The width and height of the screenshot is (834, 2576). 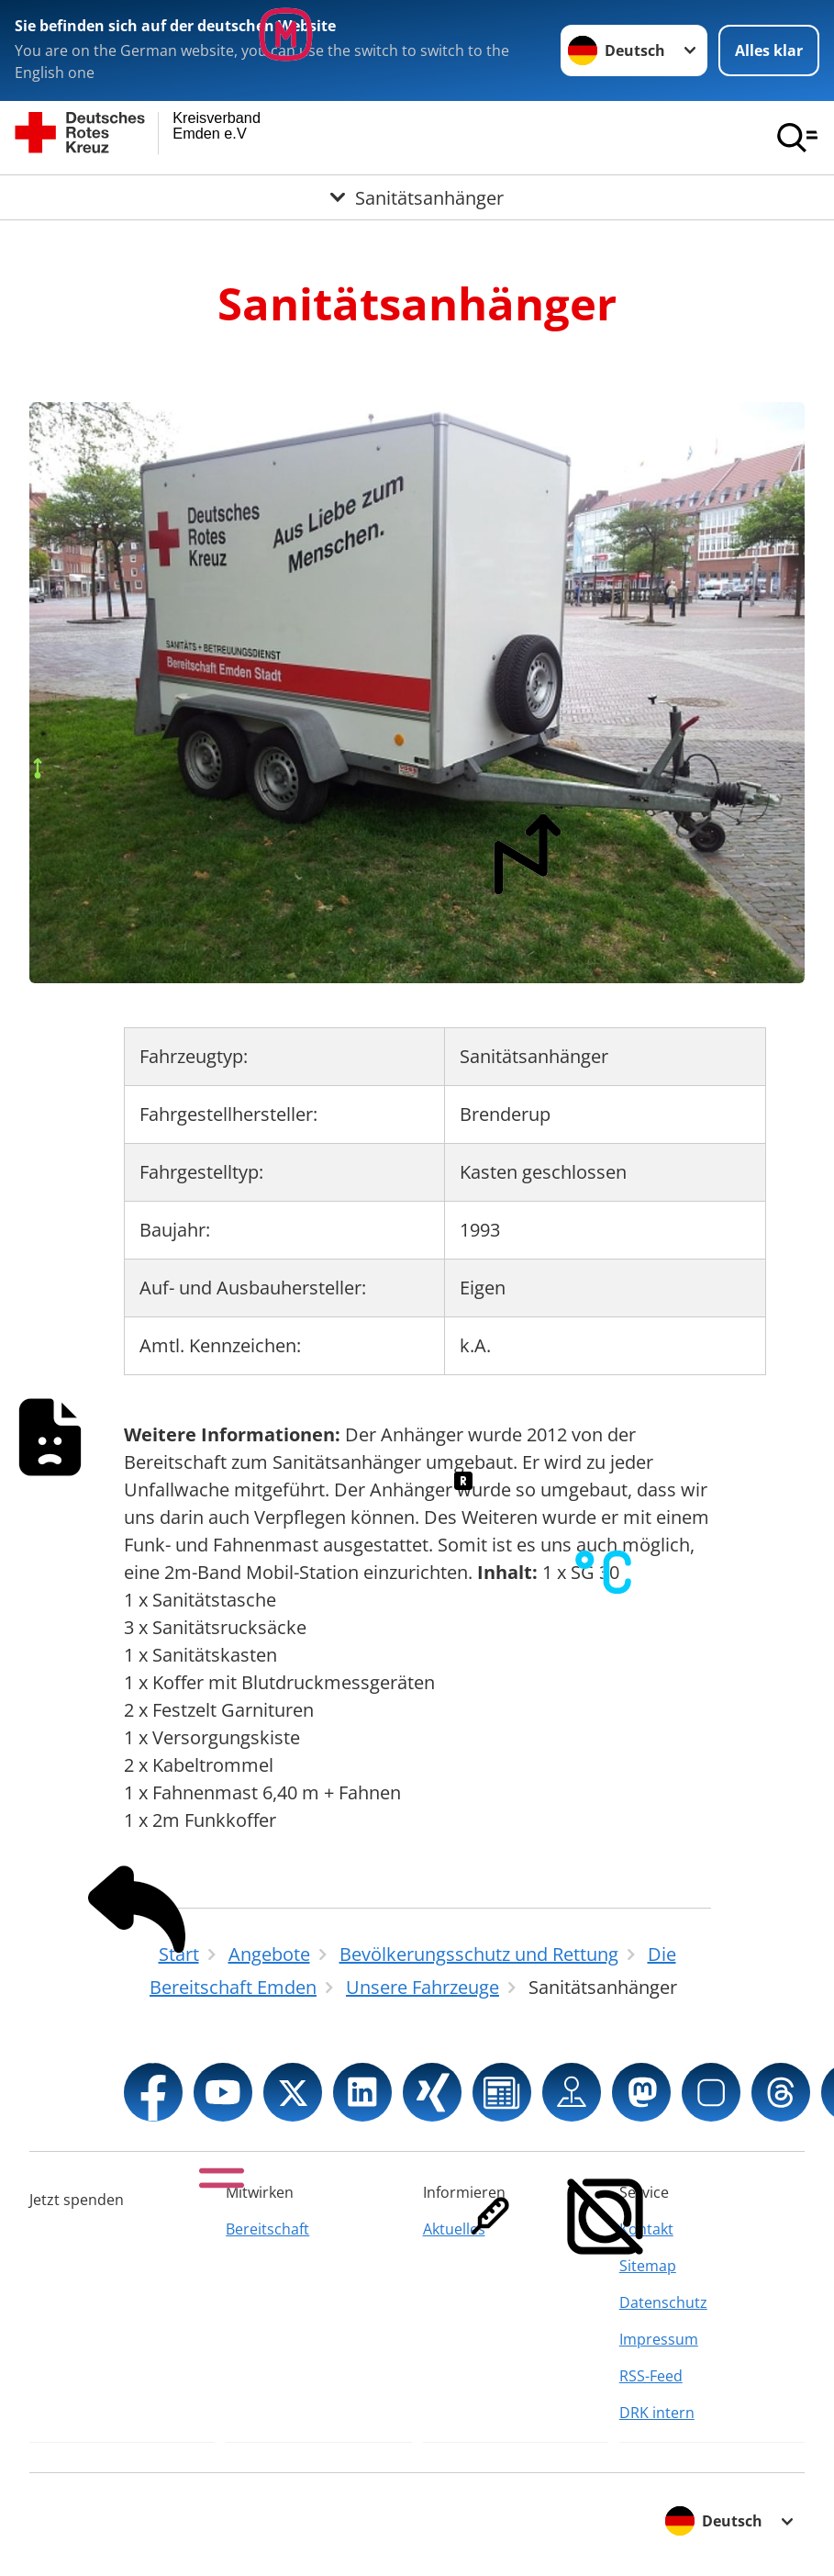 What do you see at coordinates (137, 1907) in the screenshot?
I see `undo the last action` at bounding box center [137, 1907].